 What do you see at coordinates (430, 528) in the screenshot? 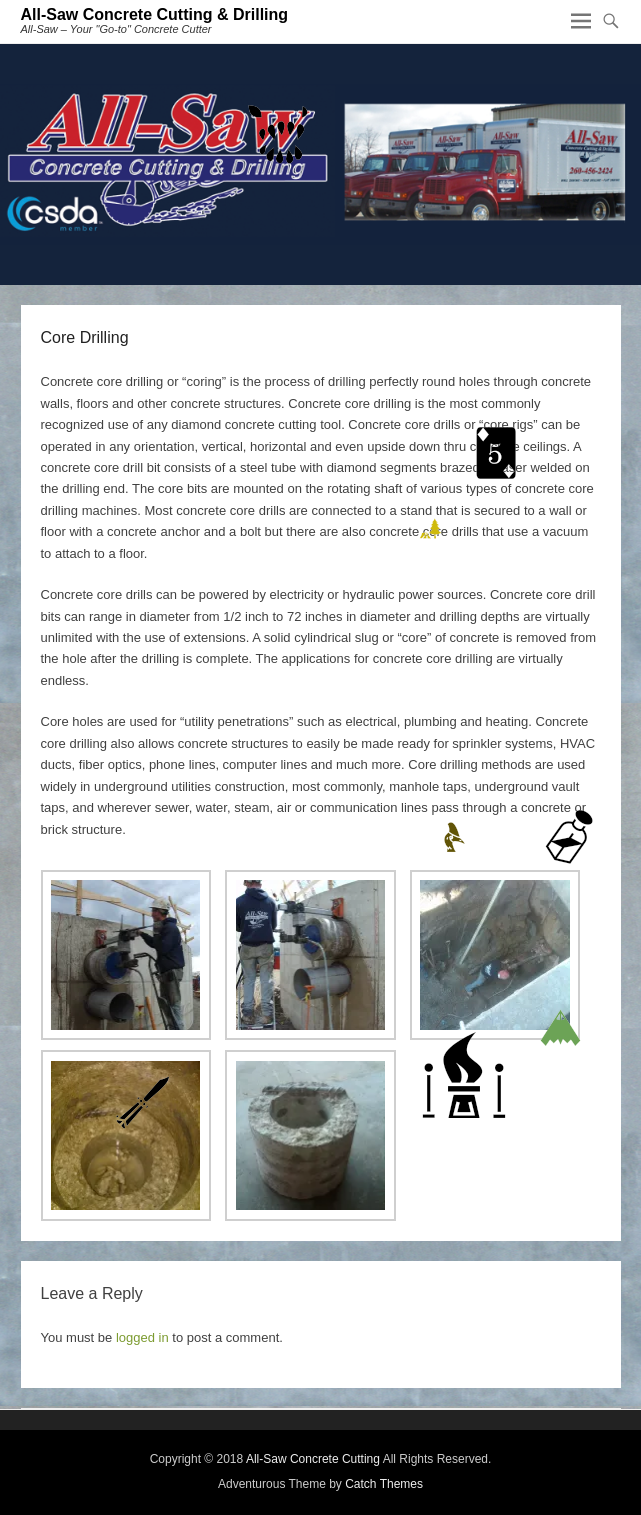
I see `set up camp in a forest area` at bounding box center [430, 528].